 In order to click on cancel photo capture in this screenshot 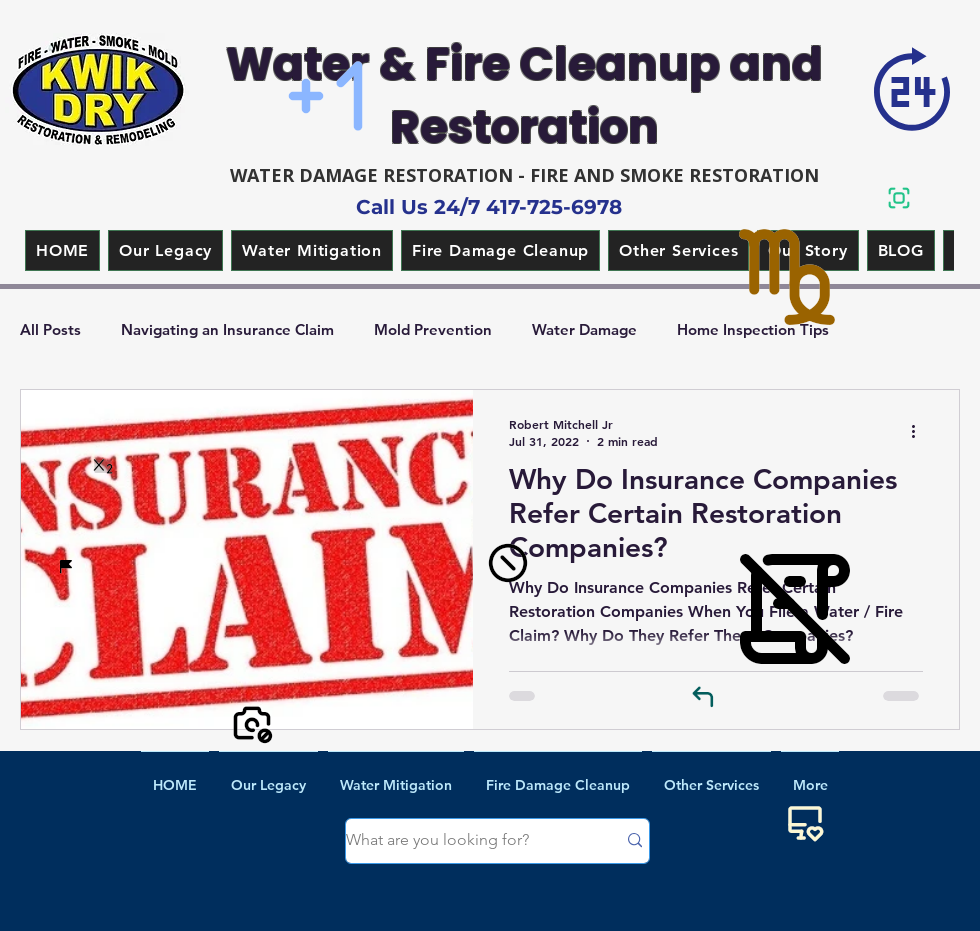, I will do `click(252, 723)`.